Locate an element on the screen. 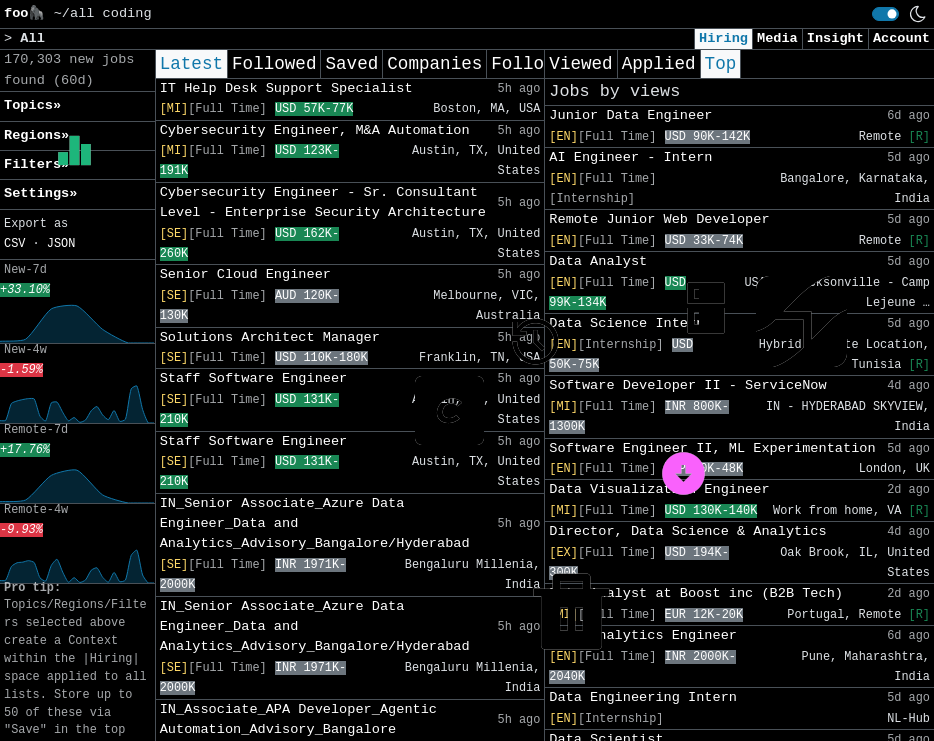 The height and width of the screenshot is (741, 934). craft cms logo is located at coordinates (449, 410).